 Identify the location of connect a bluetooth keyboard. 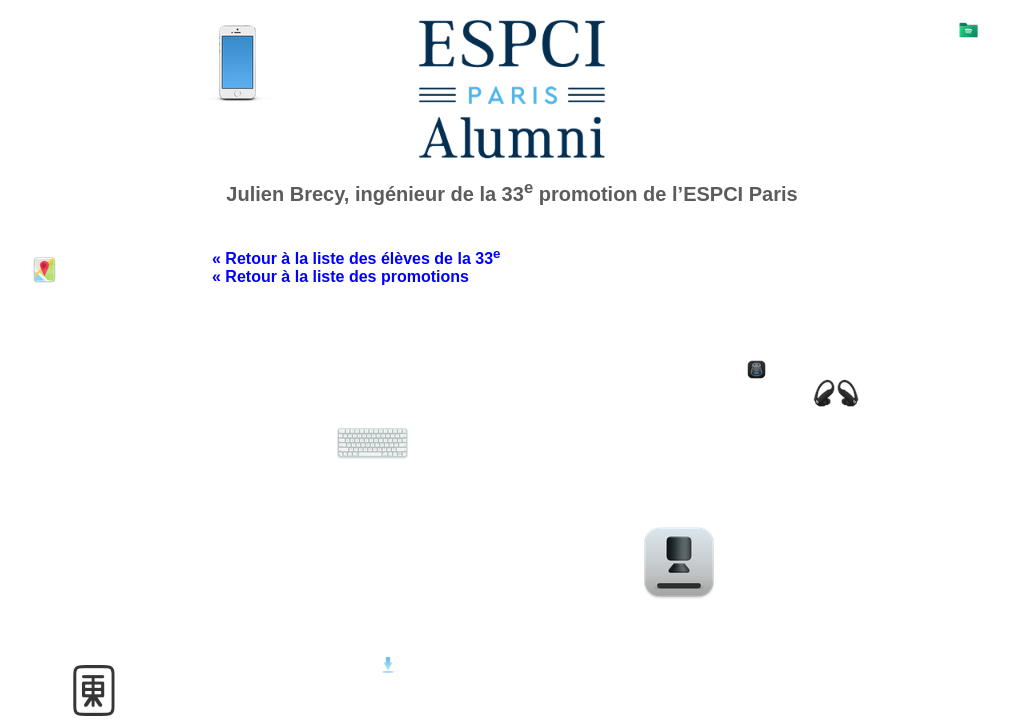
(372, 442).